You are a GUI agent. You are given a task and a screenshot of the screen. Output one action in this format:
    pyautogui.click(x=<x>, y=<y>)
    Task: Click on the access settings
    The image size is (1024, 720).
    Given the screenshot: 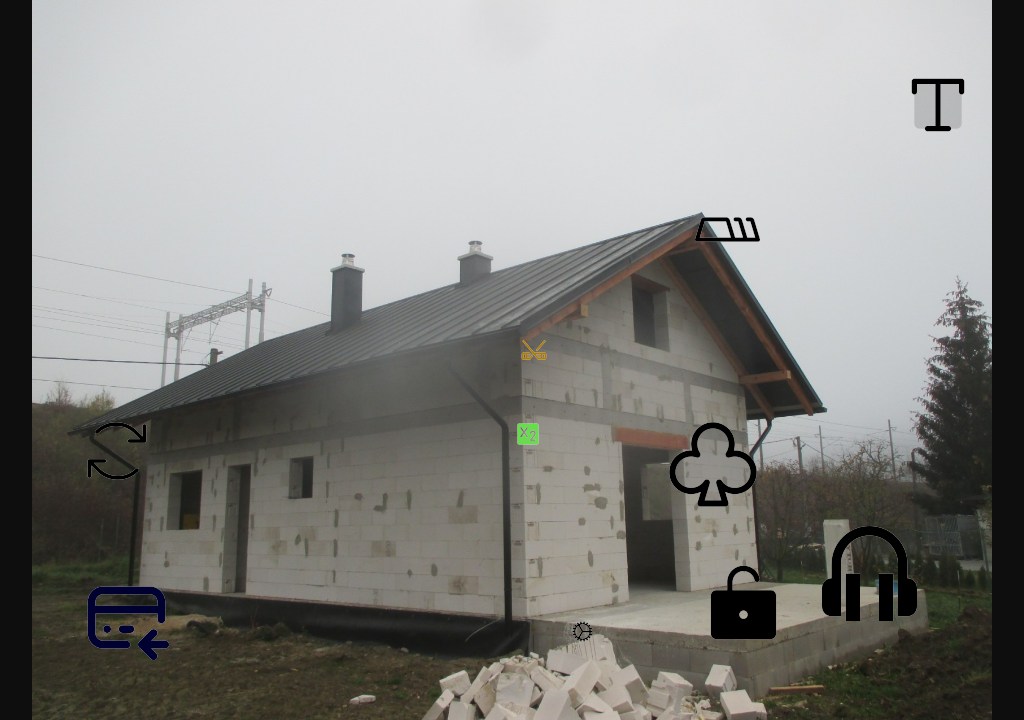 What is the action you would take?
    pyautogui.click(x=582, y=631)
    